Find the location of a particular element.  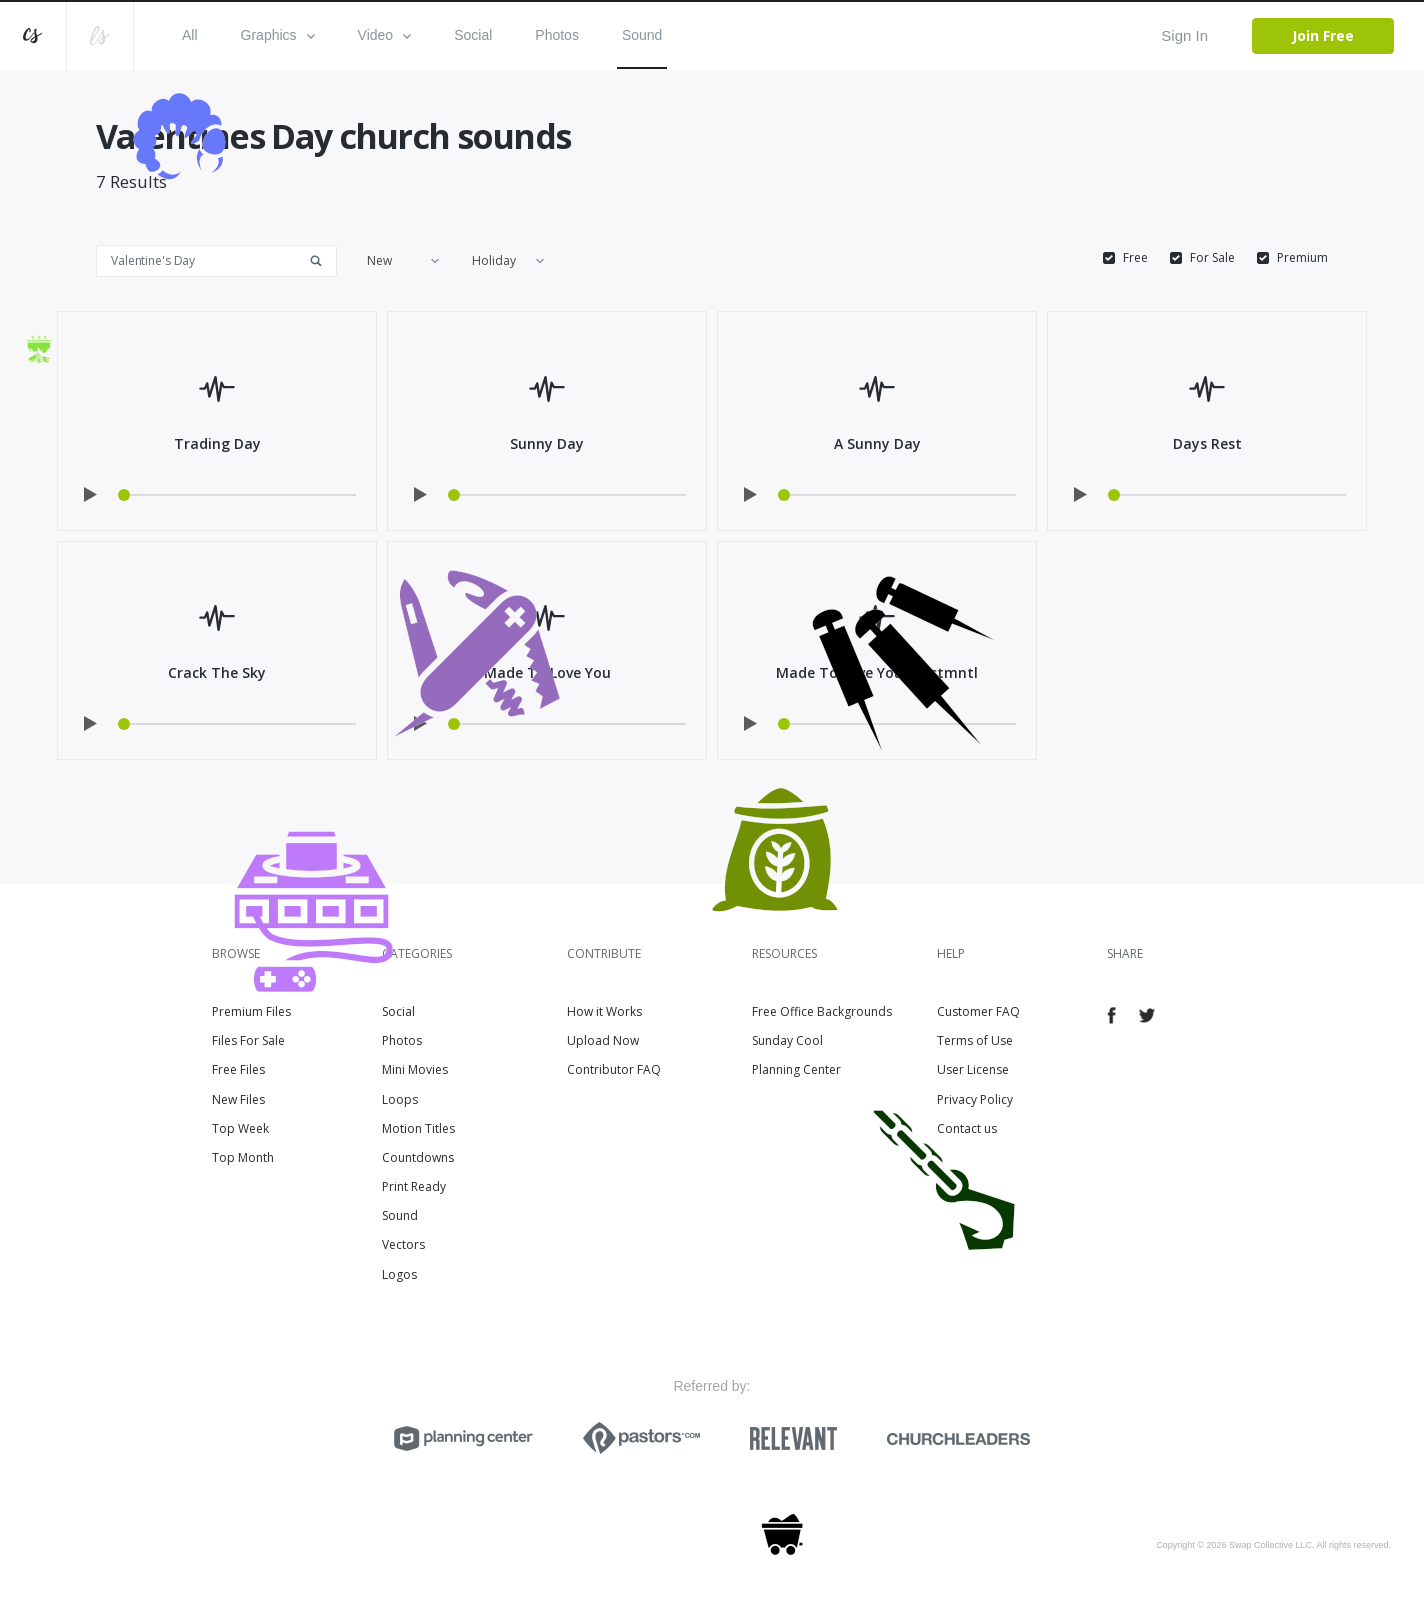

access mining or resource collection game feature is located at coordinates (783, 1533).